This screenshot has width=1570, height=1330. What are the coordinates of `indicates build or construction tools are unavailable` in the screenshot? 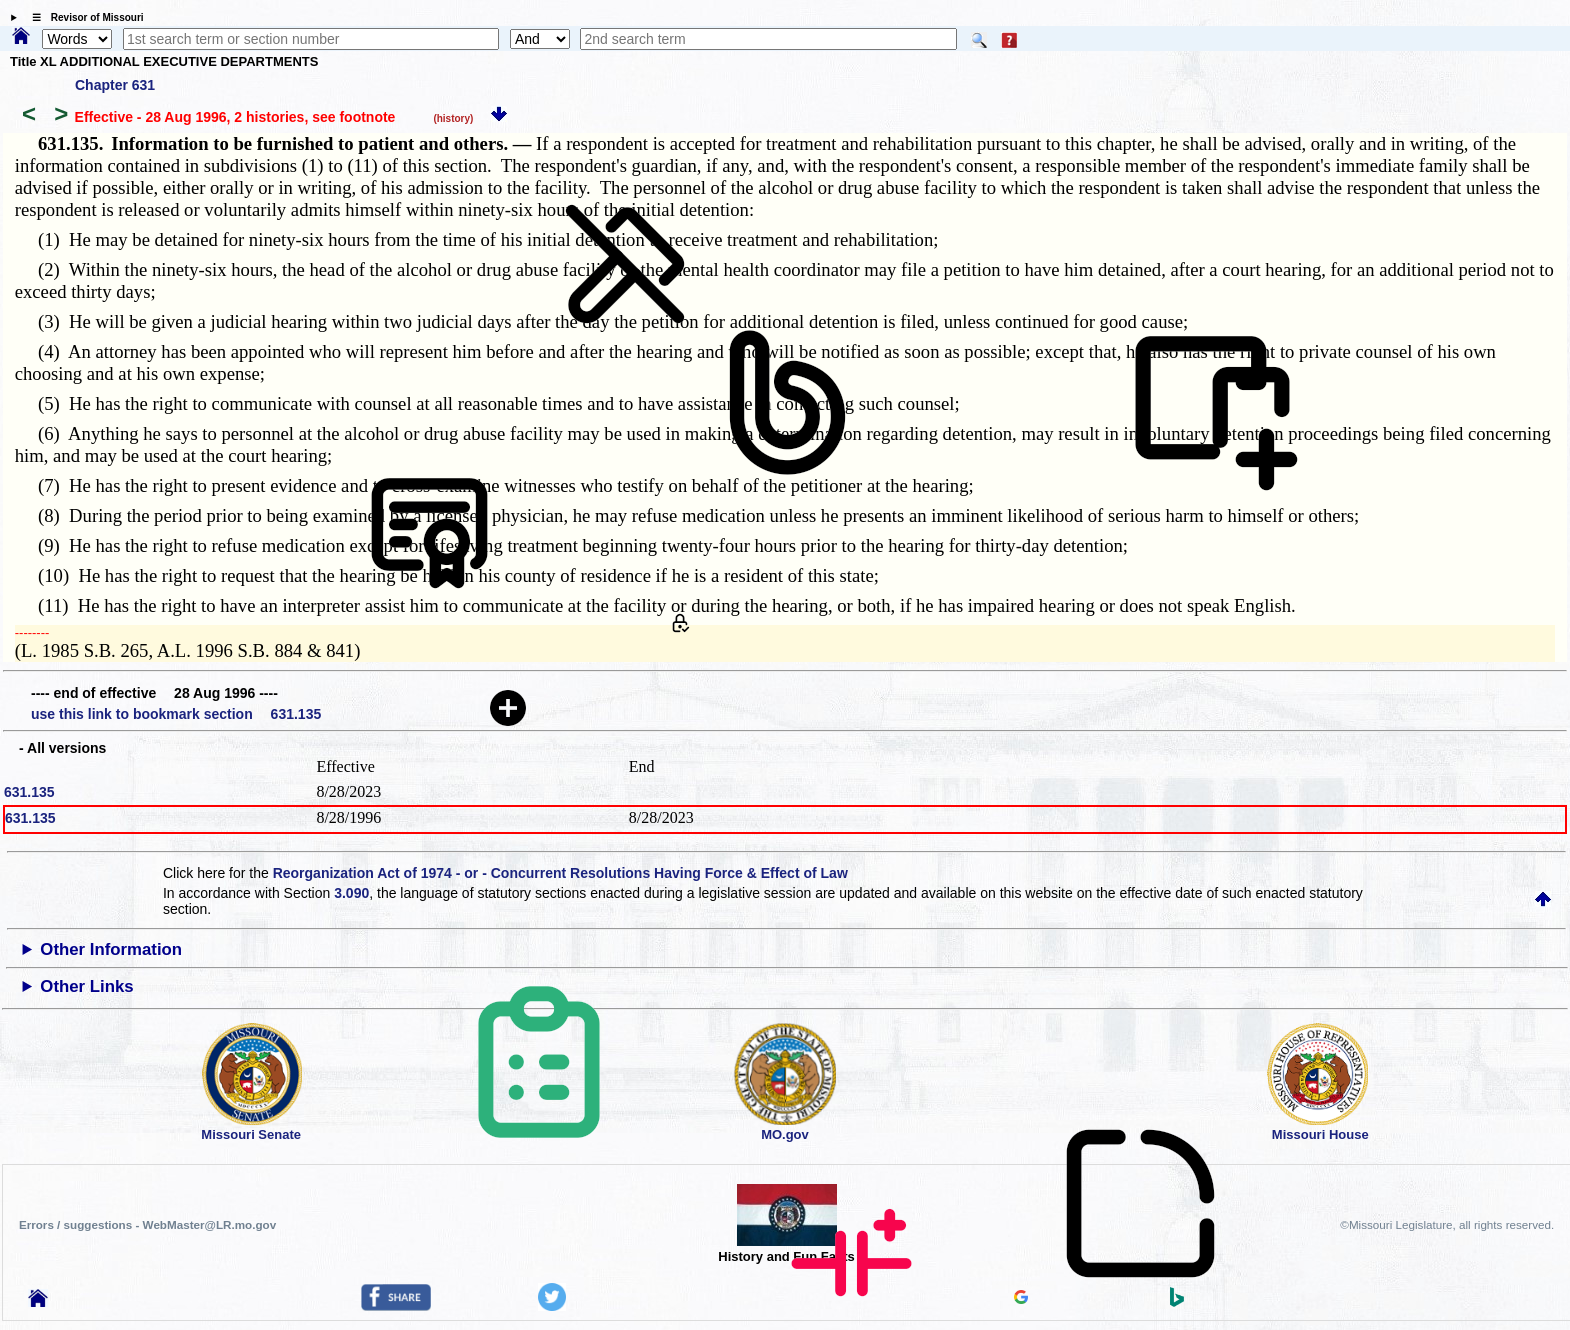 It's located at (625, 264).